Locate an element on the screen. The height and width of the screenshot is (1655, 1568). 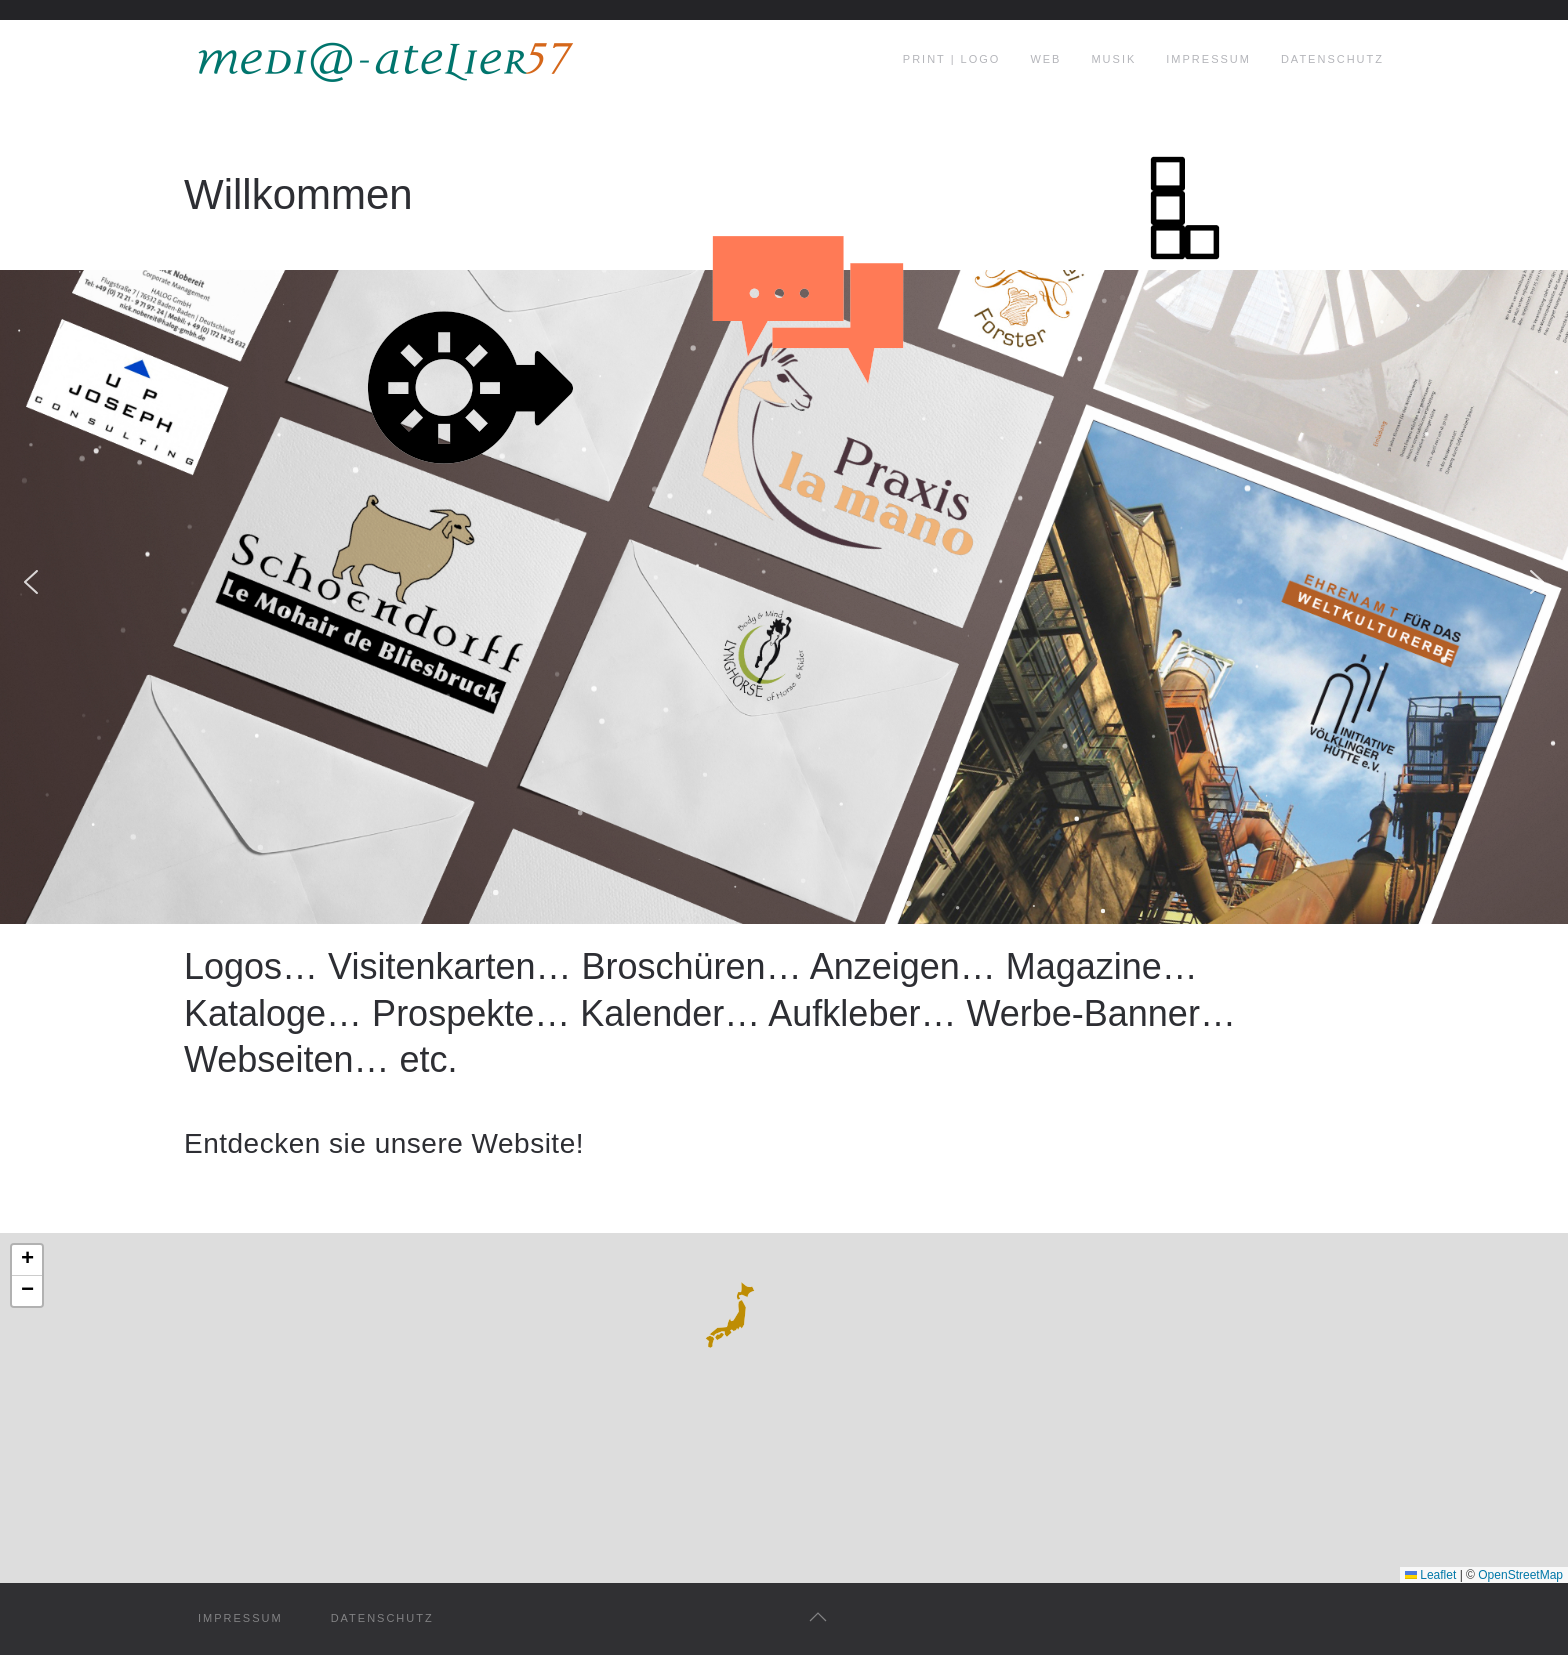
indicates an L-shaped tetromino piece in a puzzle game is located at coordinates (1185, 208).